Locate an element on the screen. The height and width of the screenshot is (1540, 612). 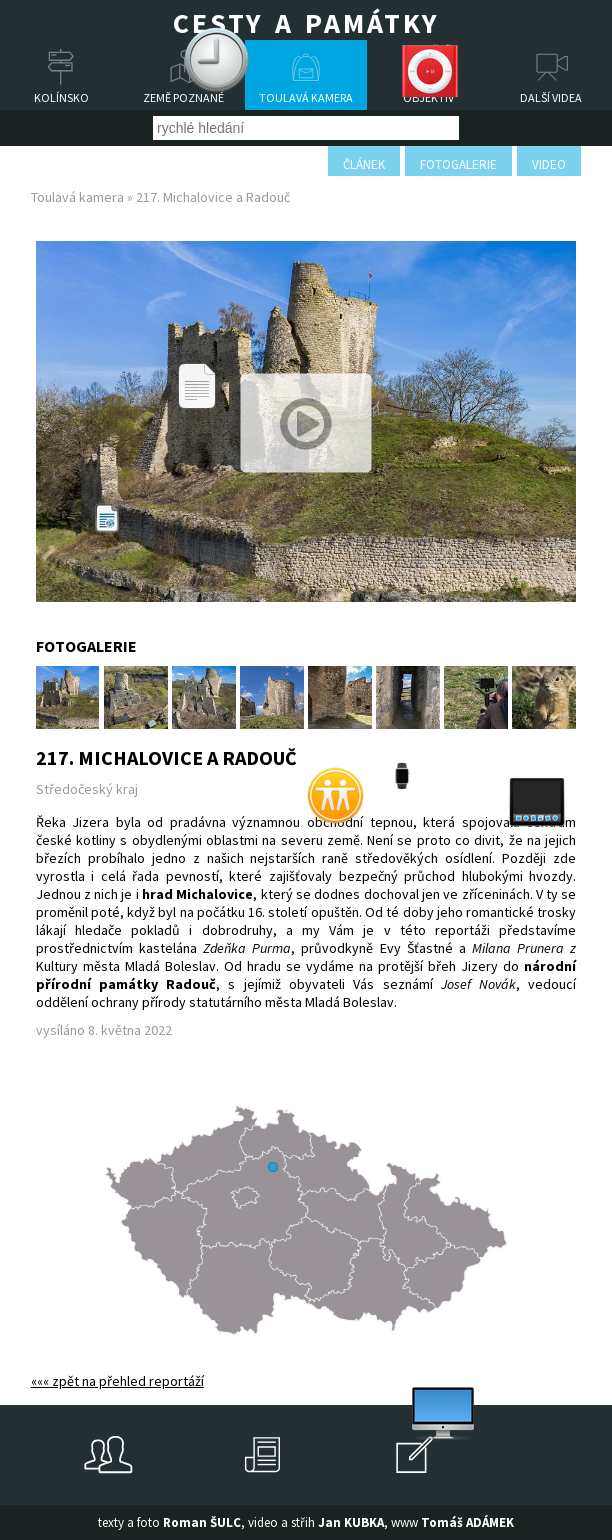
a libreoffice web document file type is located at coordinates (107, 518).